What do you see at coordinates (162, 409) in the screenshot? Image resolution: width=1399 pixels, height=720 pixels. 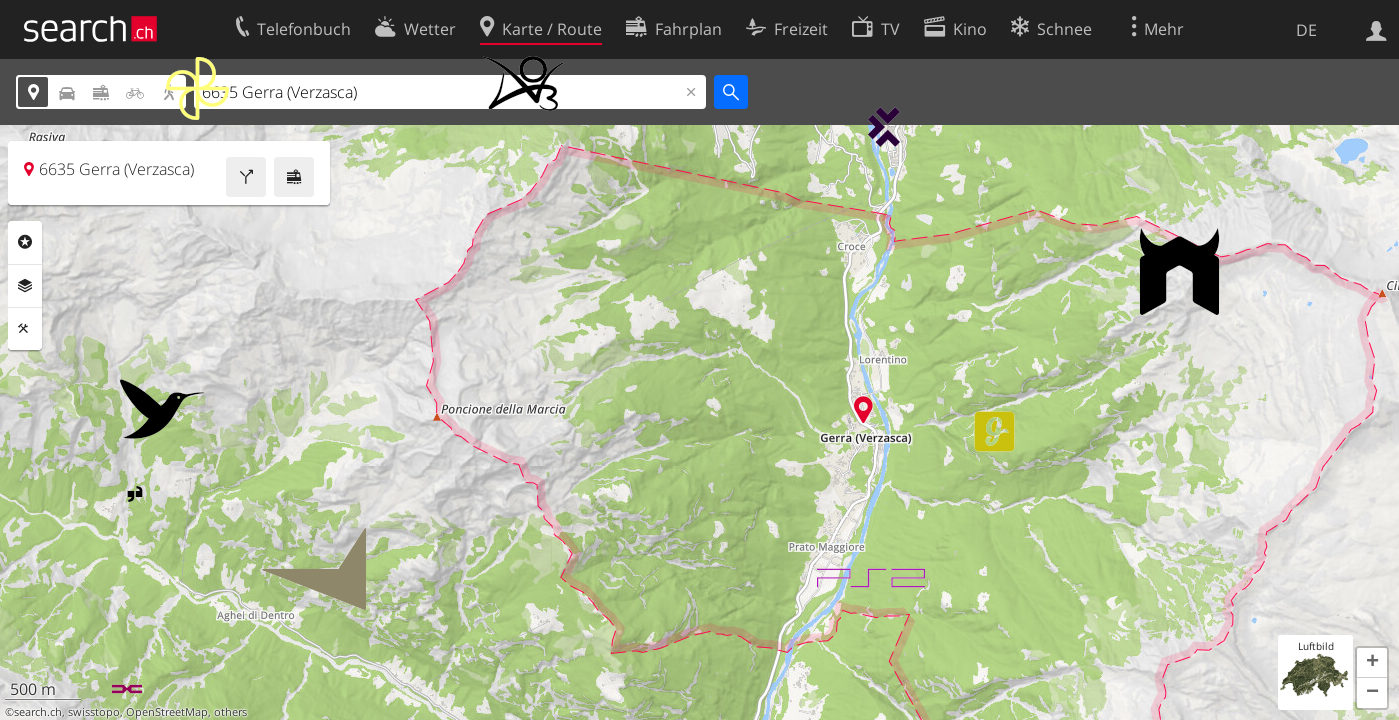 I see `fluent bit logo - open-source log processor and forwarder` at bounding box center [162, 409].